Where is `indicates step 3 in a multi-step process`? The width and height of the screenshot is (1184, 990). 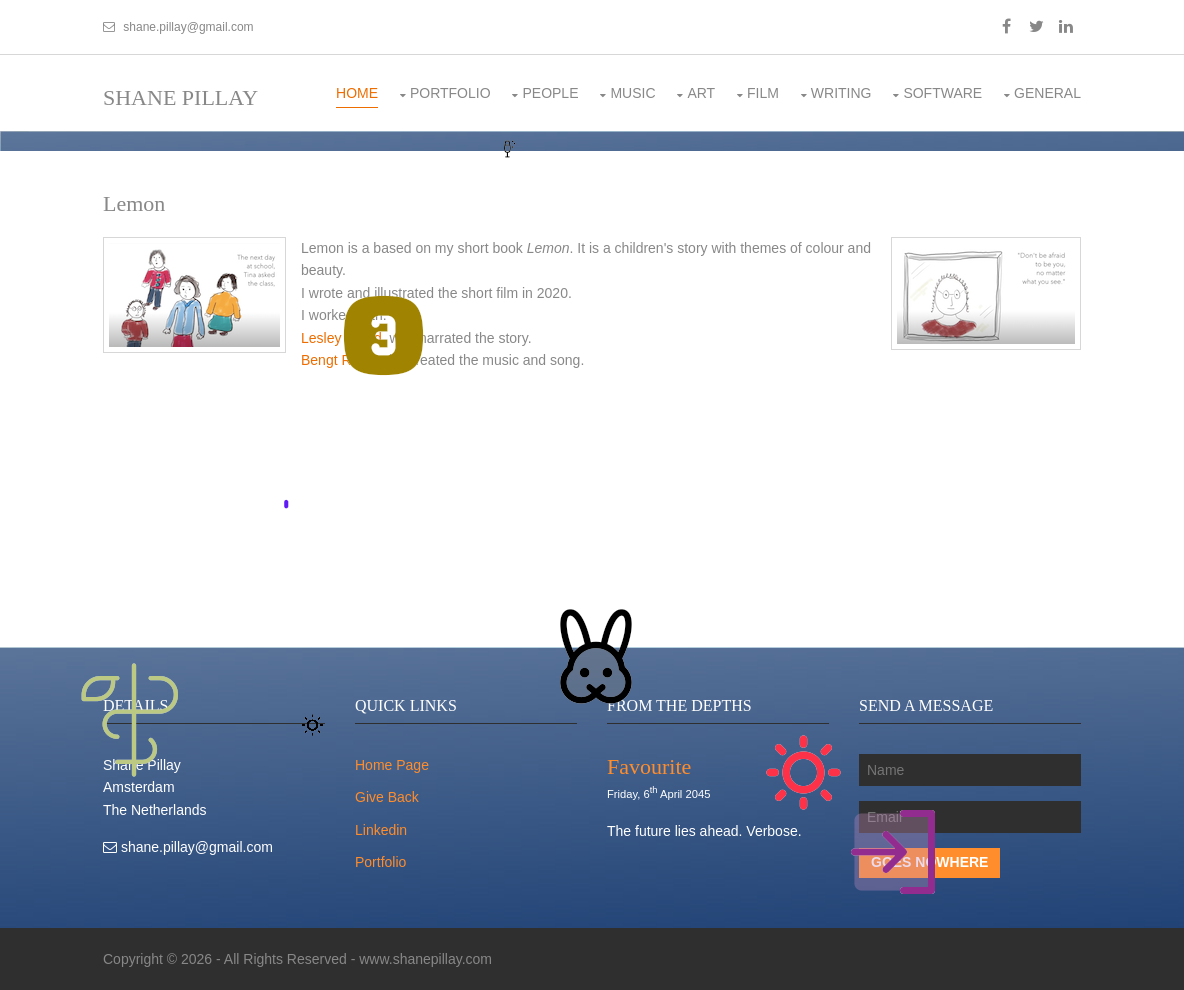 indicates step 3 in a multi-step process is located at coordinates (383, 335).